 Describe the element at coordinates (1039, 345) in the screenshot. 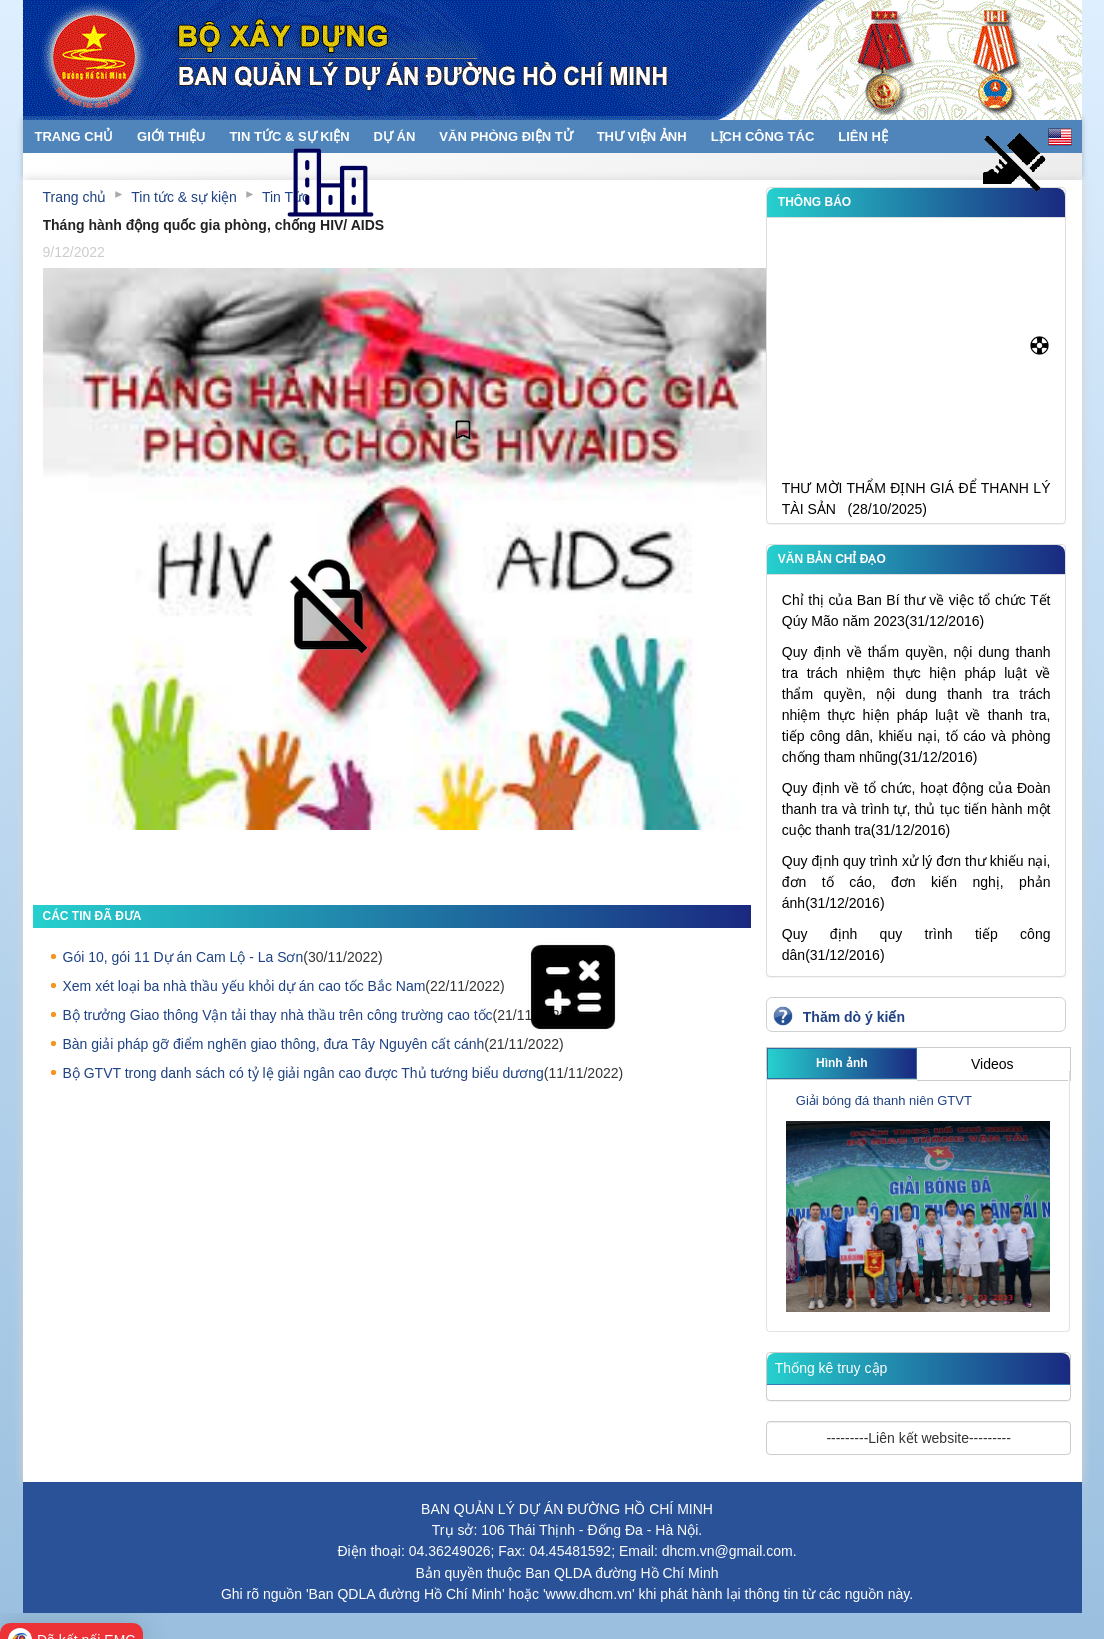

I see `access help or support center` at that location.